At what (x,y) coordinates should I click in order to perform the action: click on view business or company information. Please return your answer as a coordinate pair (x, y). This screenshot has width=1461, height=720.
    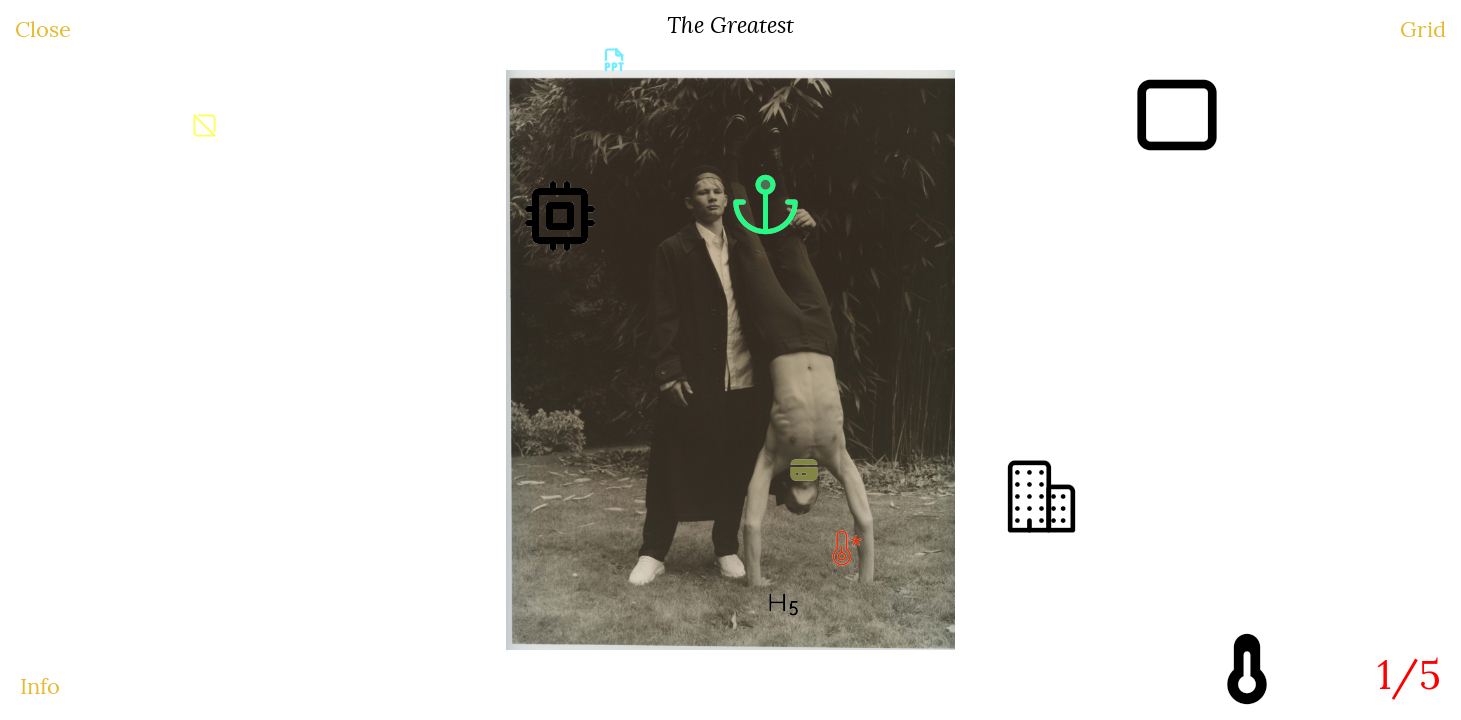
    Looking at the image, I should click on (1041, 496).